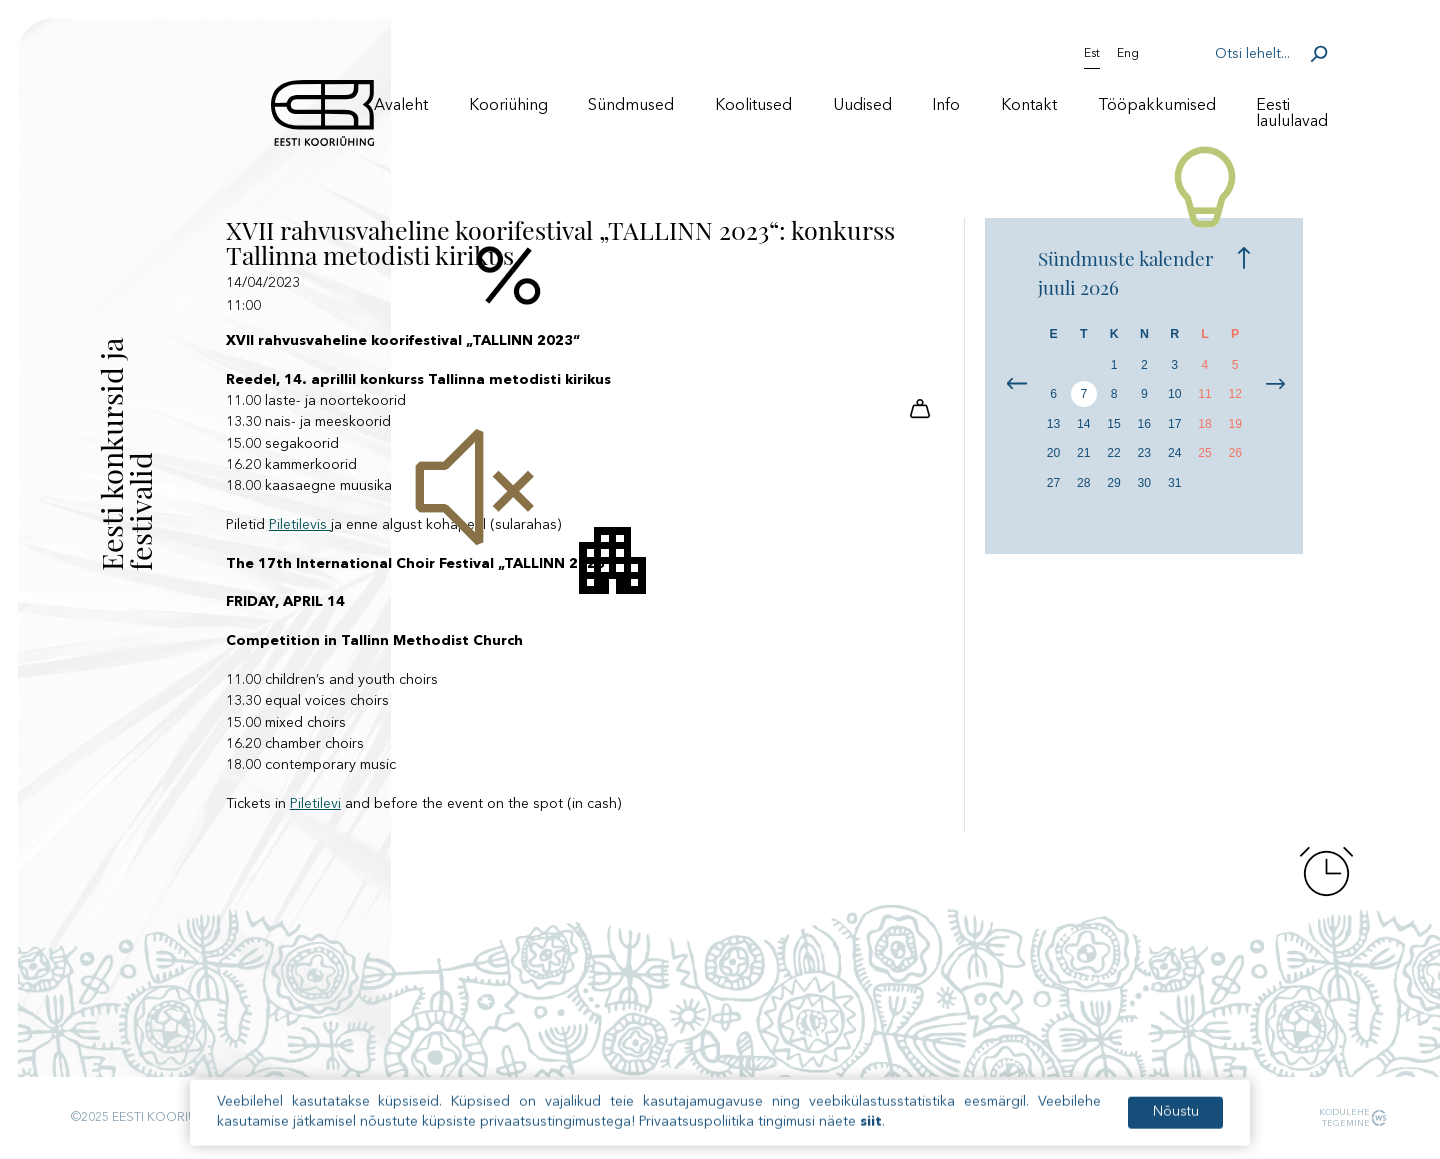 This screenshot has width=1440, height=1159. What do you see at coordinates (1326, 871) in the screenshot?
I see `set or manage alarms` at bounding box center [1326, 871].